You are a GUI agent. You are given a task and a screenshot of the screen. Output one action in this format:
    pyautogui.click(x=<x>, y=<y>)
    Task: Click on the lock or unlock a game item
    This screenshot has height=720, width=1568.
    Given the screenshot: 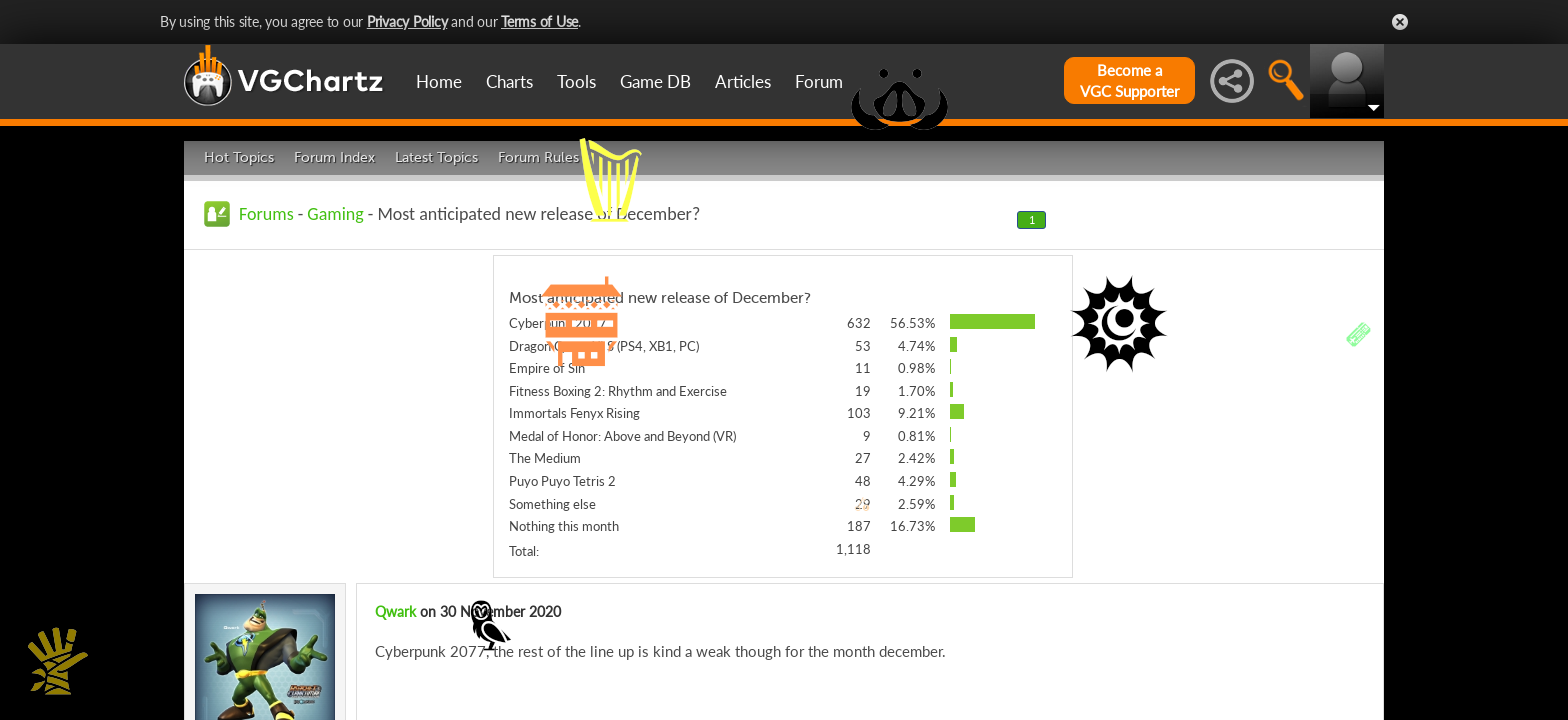 What is the action you would take?
    pyautogui.click(x=862, y=504)
    